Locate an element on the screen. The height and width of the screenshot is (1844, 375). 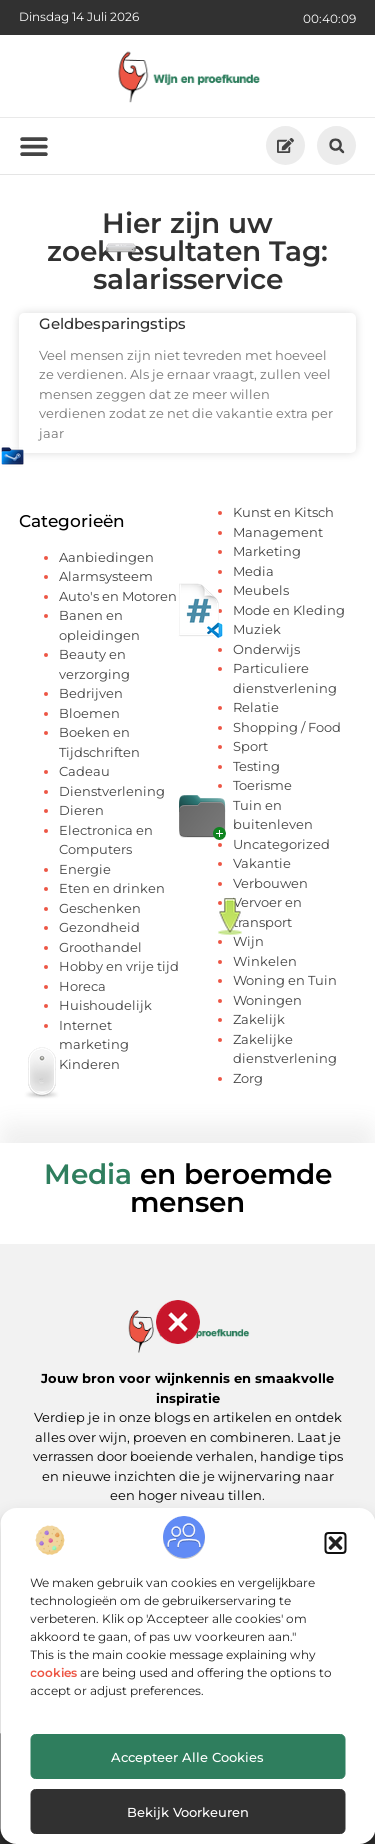
apple tv device or app is located at coordinates (121, 243).